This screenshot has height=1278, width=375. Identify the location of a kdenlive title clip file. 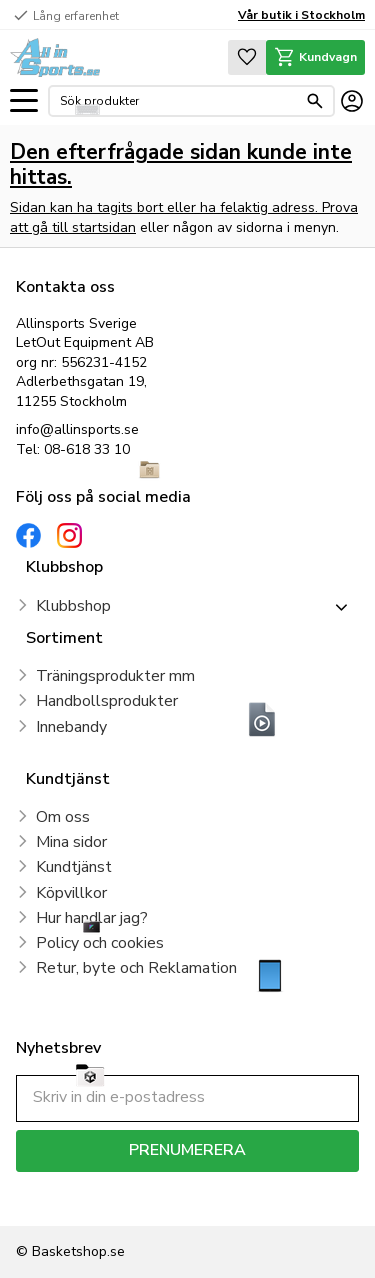
(262, 720).